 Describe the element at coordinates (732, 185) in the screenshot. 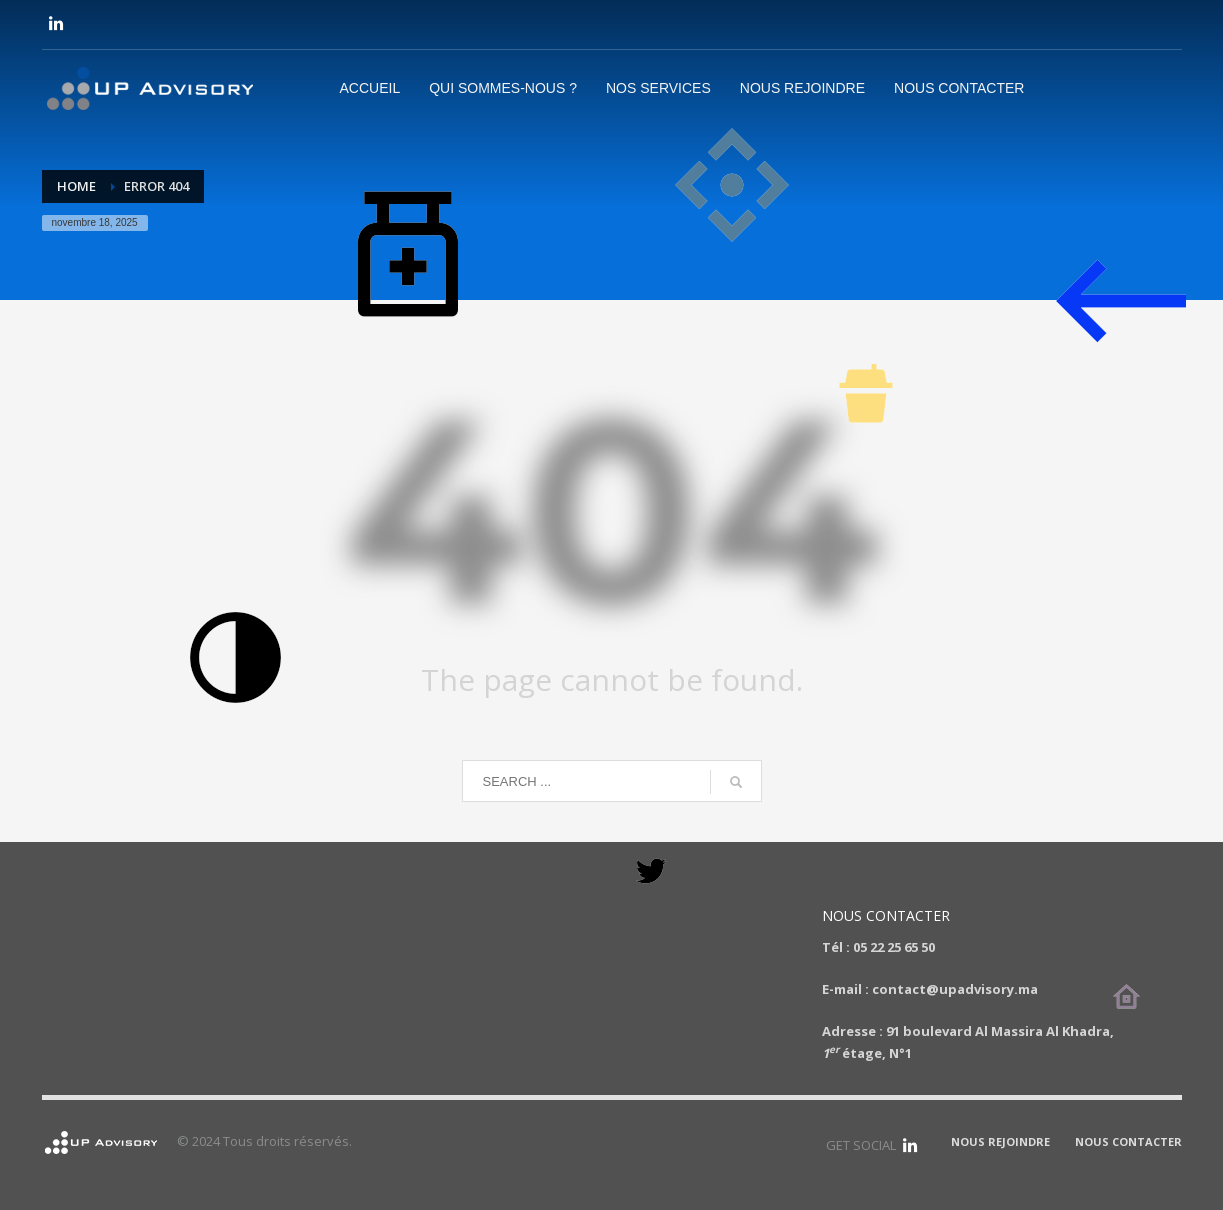

I see `drag to reposition this element` at that location.